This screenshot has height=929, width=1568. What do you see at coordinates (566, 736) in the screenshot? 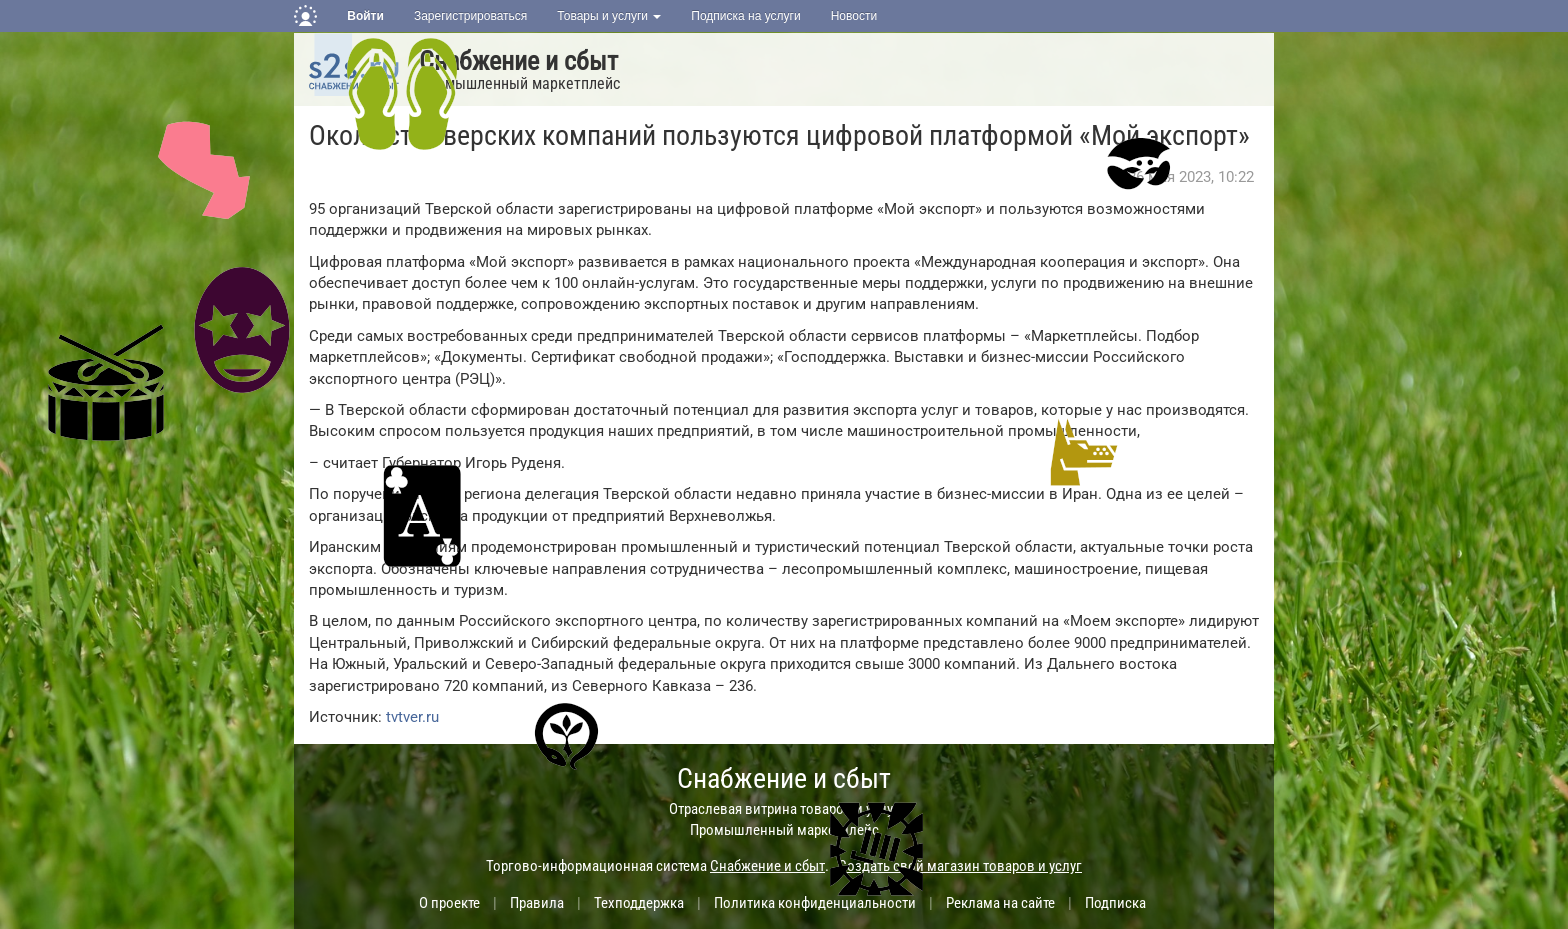
I see `browse plants and animals category` at bounding box center [566, 736].